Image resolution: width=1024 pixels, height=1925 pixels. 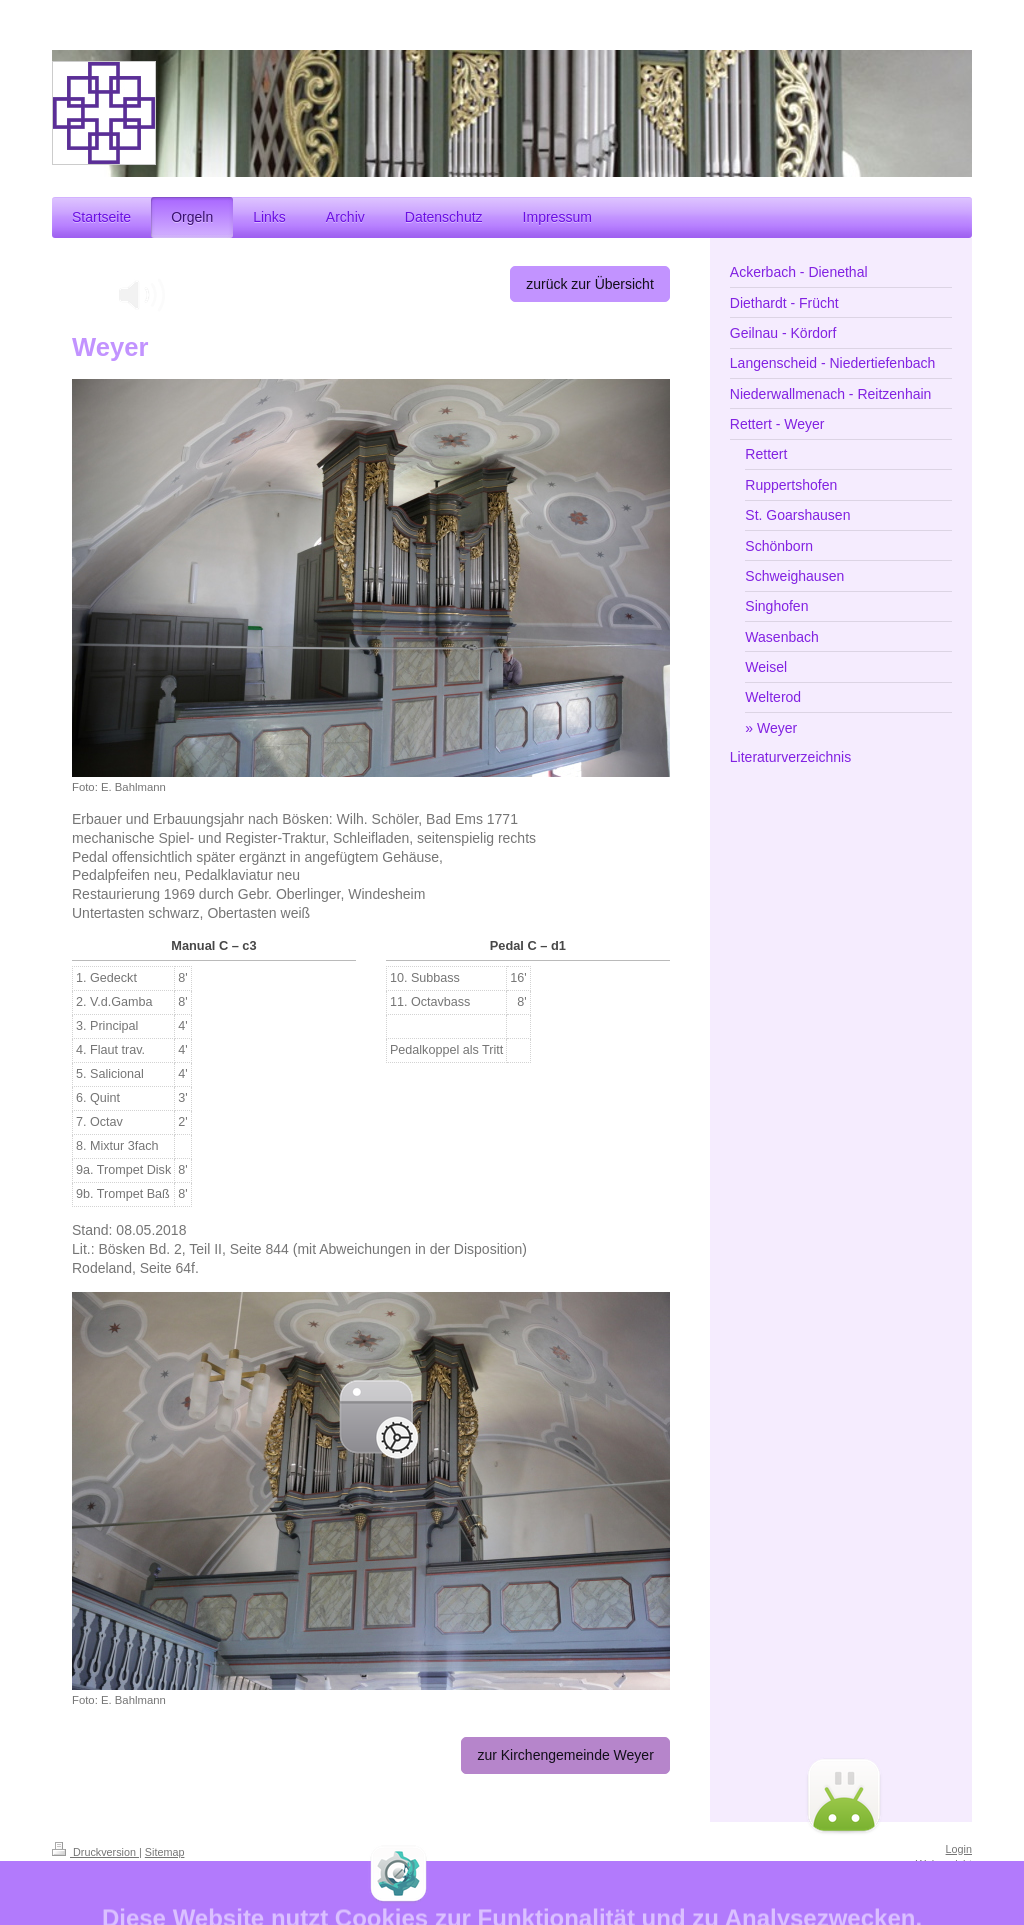 What do you see at coordinates (844, 1795) in the screenshot?
I see `open android file transfer app` at bounding box center [844, 1795].